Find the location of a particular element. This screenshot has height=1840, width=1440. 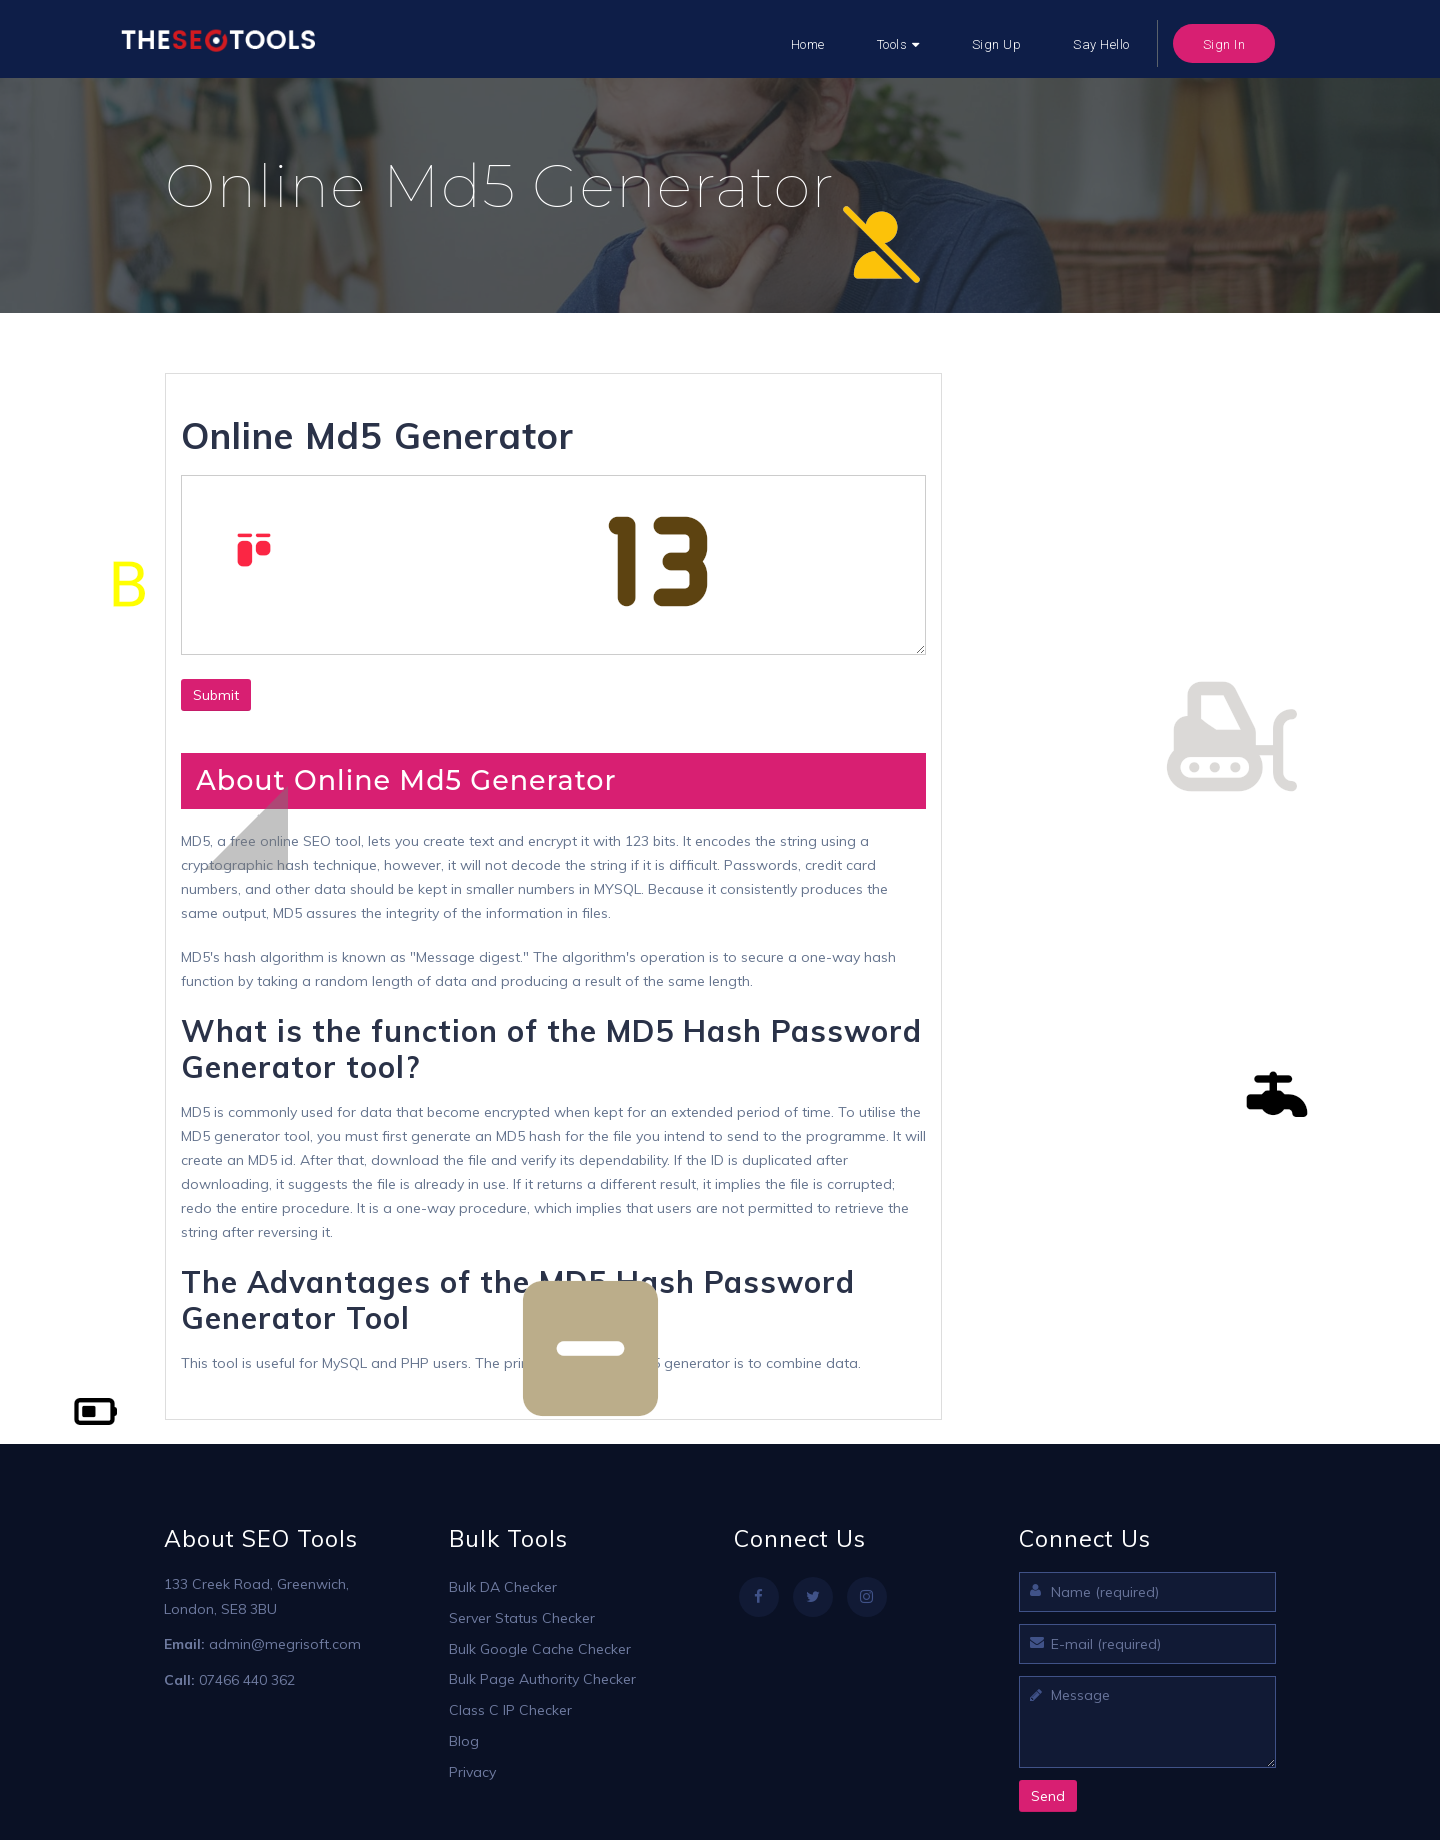

apply bold formatting to selected text is located at coordinates (127, 584).